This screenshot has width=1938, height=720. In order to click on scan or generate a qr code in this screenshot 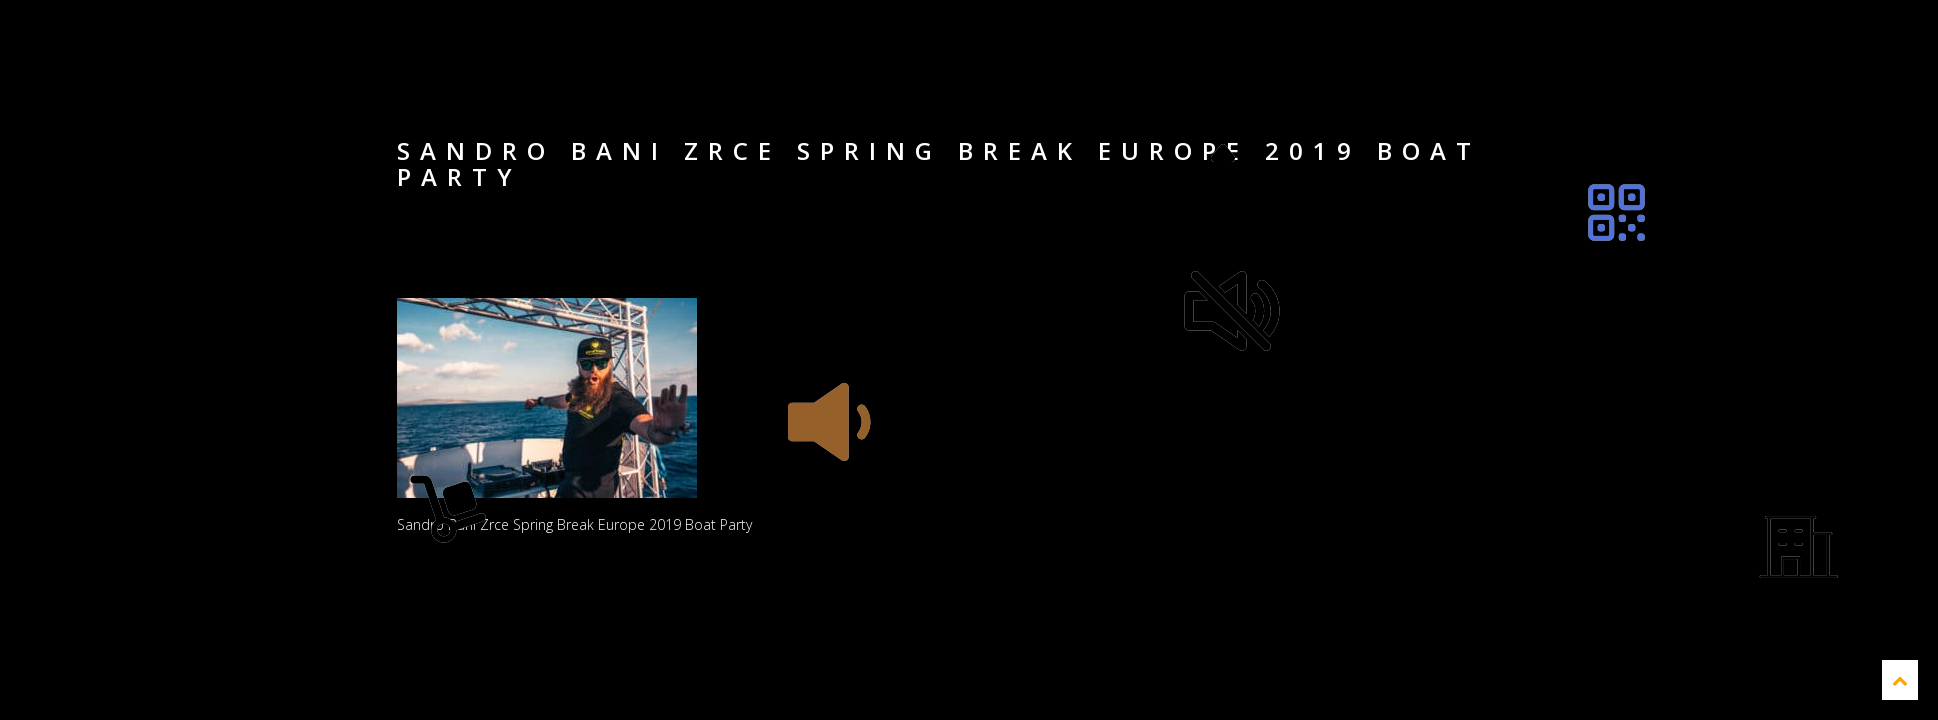, I will do `click(1616, 212)`.